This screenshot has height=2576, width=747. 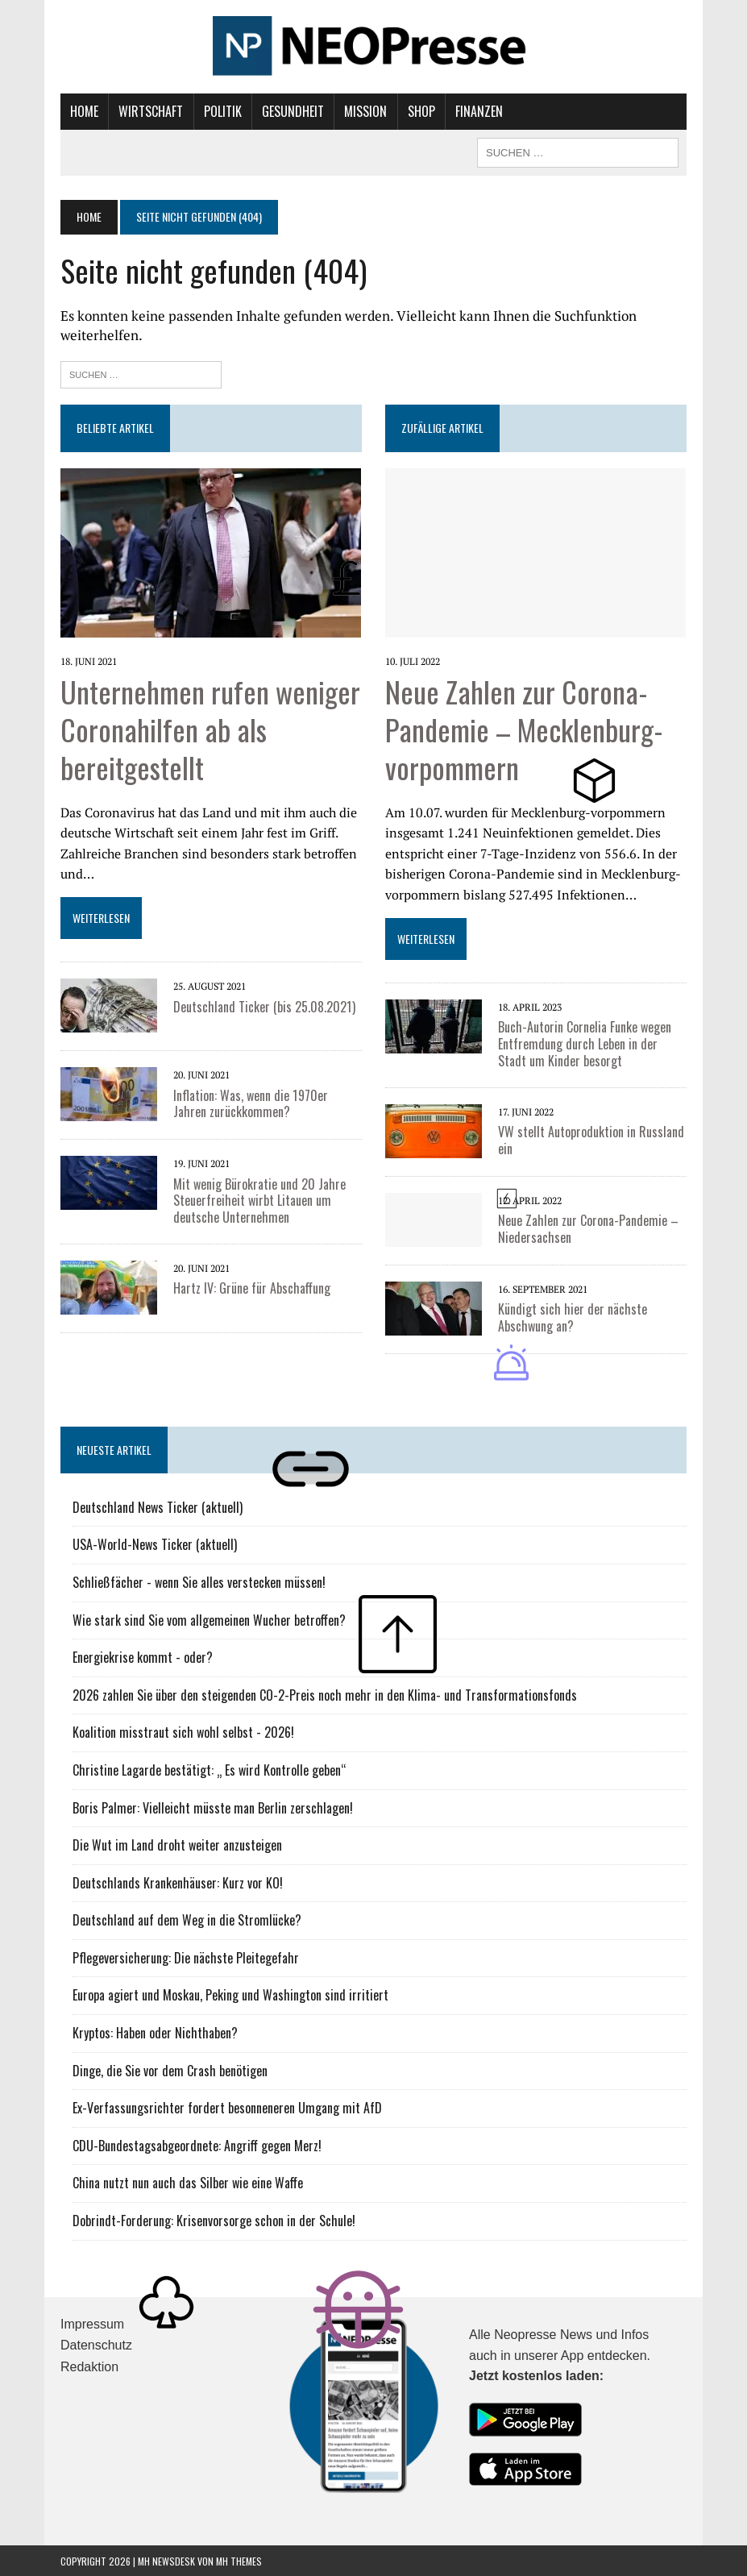 What do you see at coordinates (511, 1365) in the screenshot?
I see `indicates an active alert or warning` at bounding box center [511, 1365].